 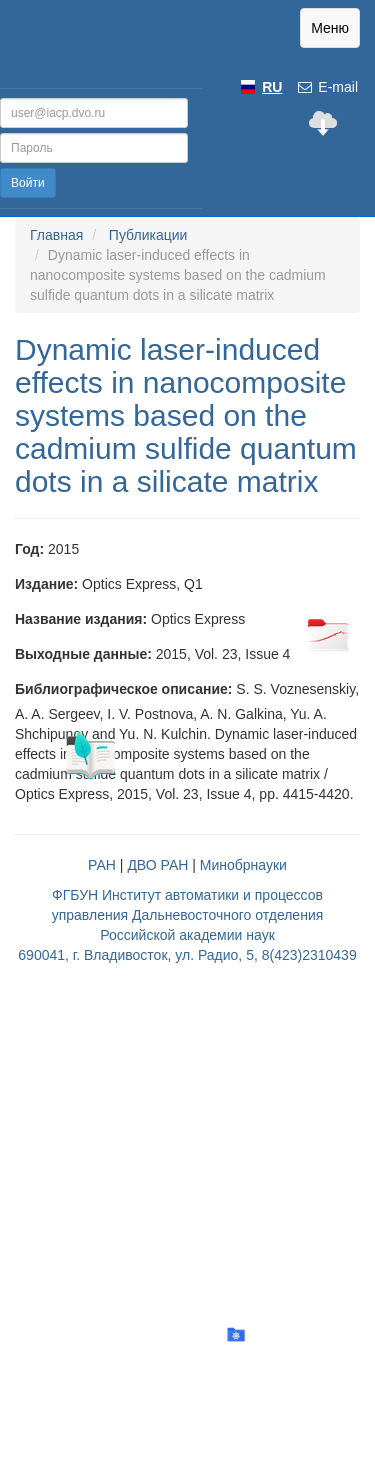 I want to click on open foliate e-book reader library, so click(x=90, y=756).